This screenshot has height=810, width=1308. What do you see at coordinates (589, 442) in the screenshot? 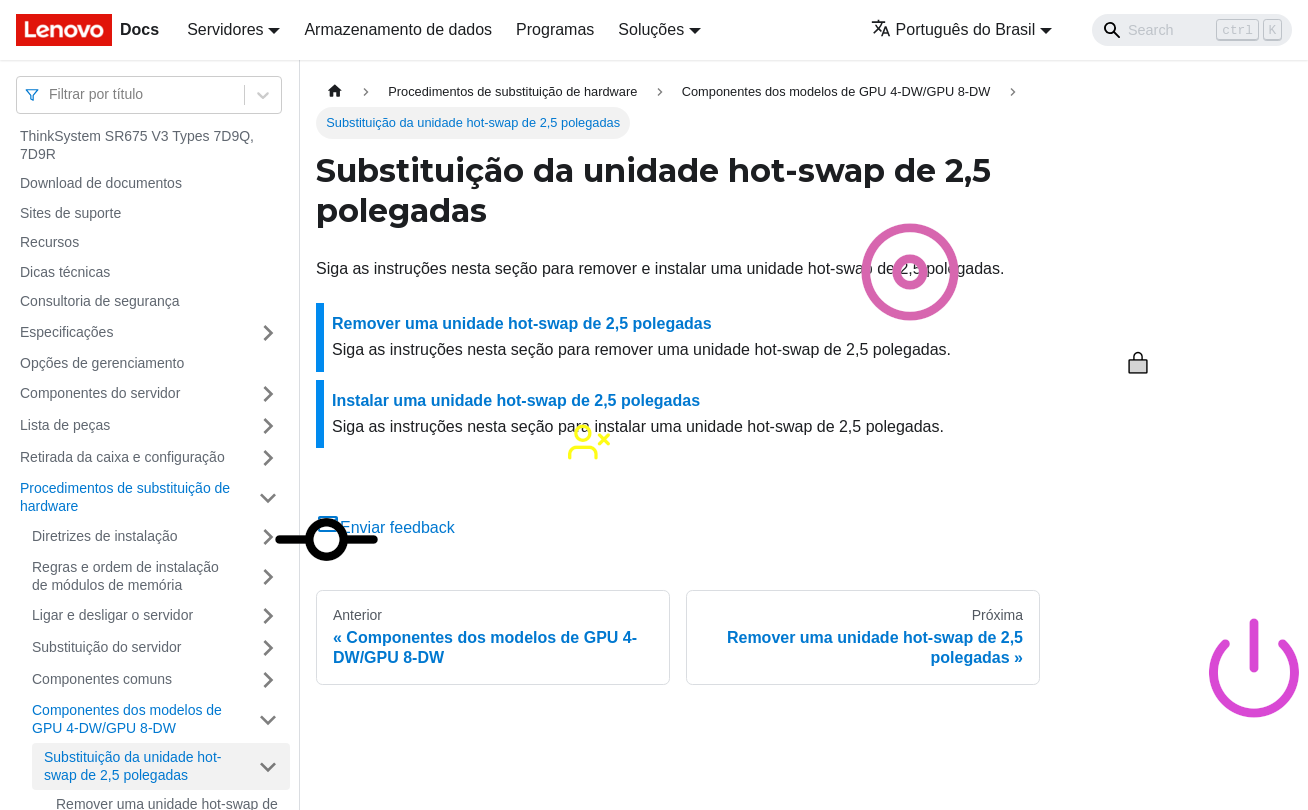
I see `remove a user from your contacts` at bounding box center [589, 442].